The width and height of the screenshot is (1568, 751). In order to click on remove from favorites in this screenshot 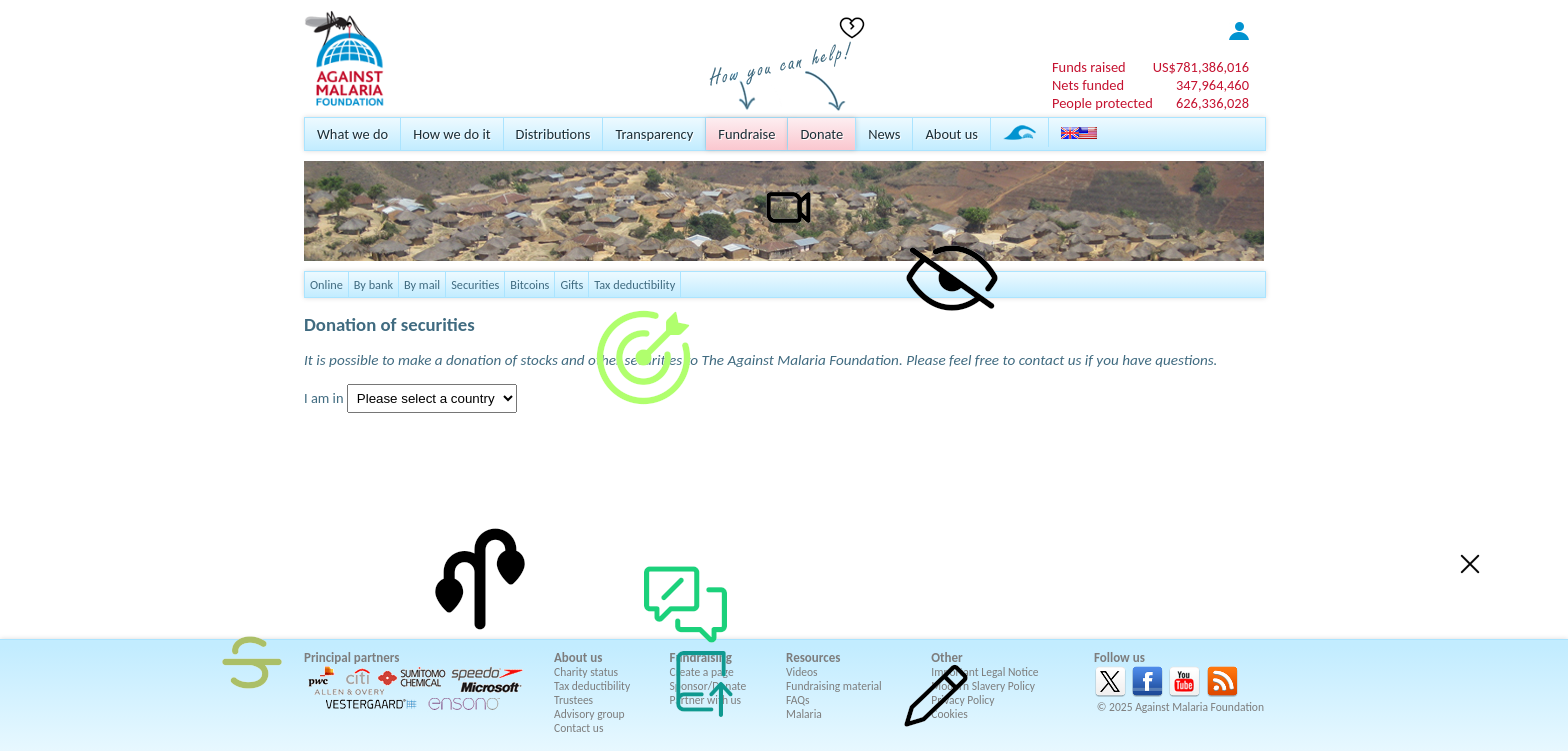, I will do `click(852, 27)`.